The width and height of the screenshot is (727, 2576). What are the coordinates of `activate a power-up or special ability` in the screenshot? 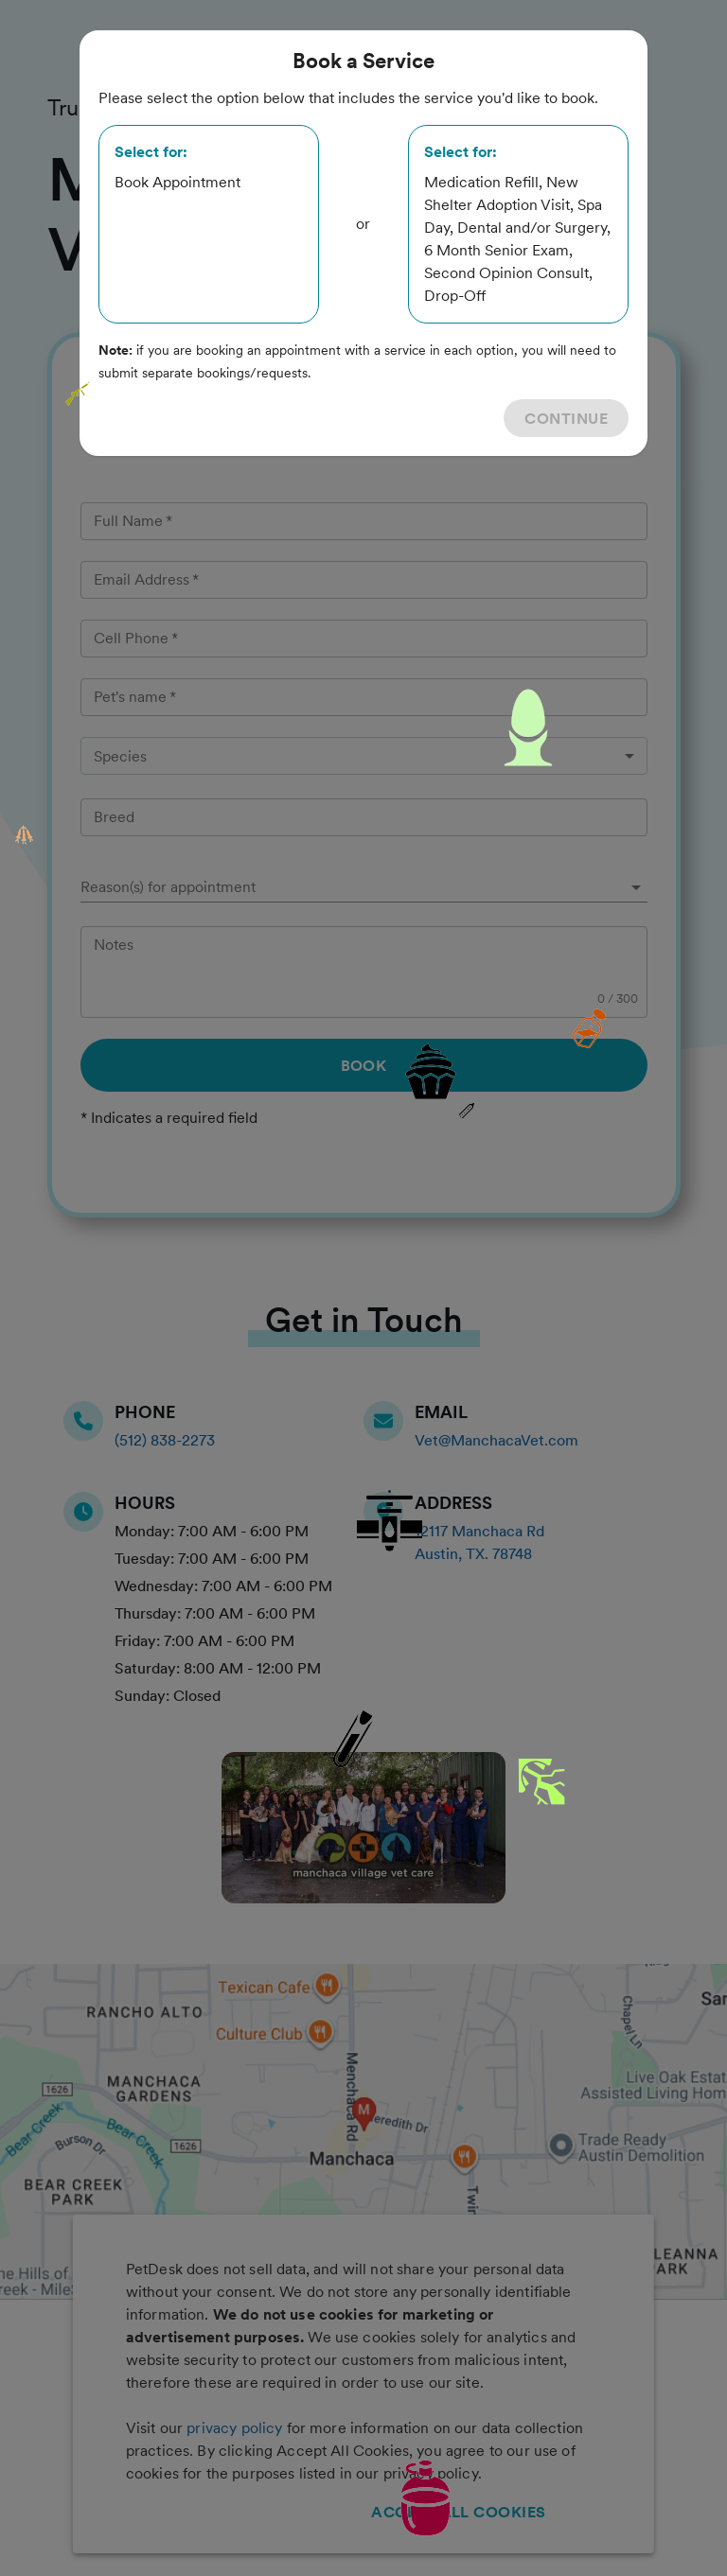 It's located at (541, 1781).